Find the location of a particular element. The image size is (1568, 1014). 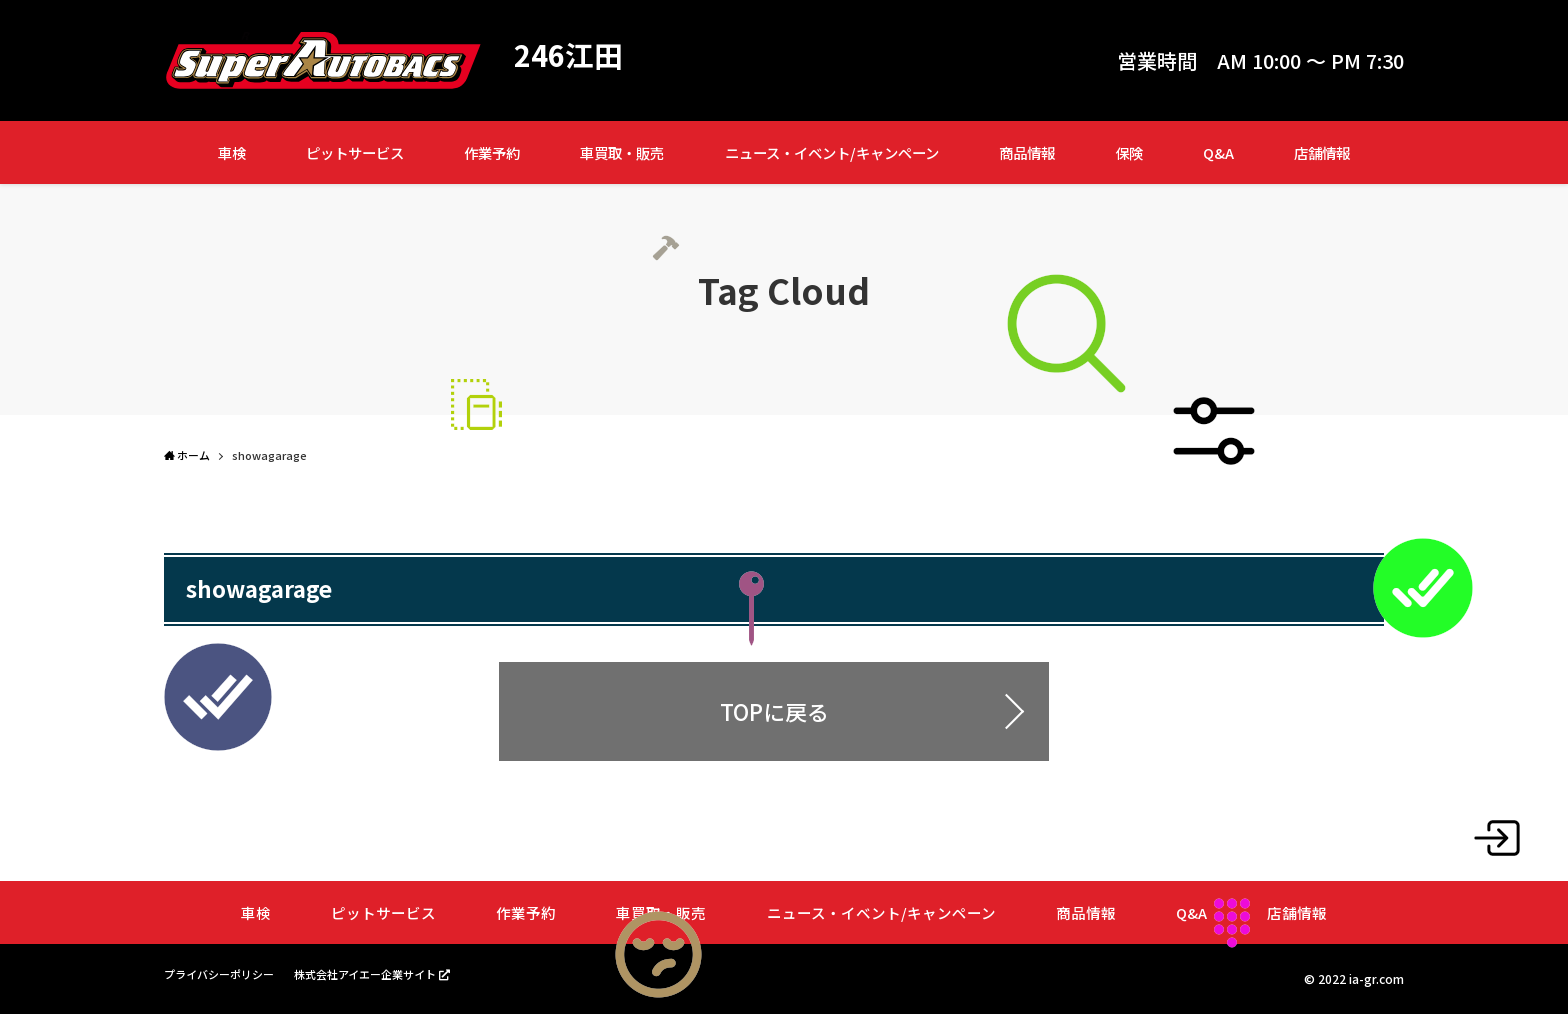

pin an item to keep it visible is located at coordinates (751, 608).